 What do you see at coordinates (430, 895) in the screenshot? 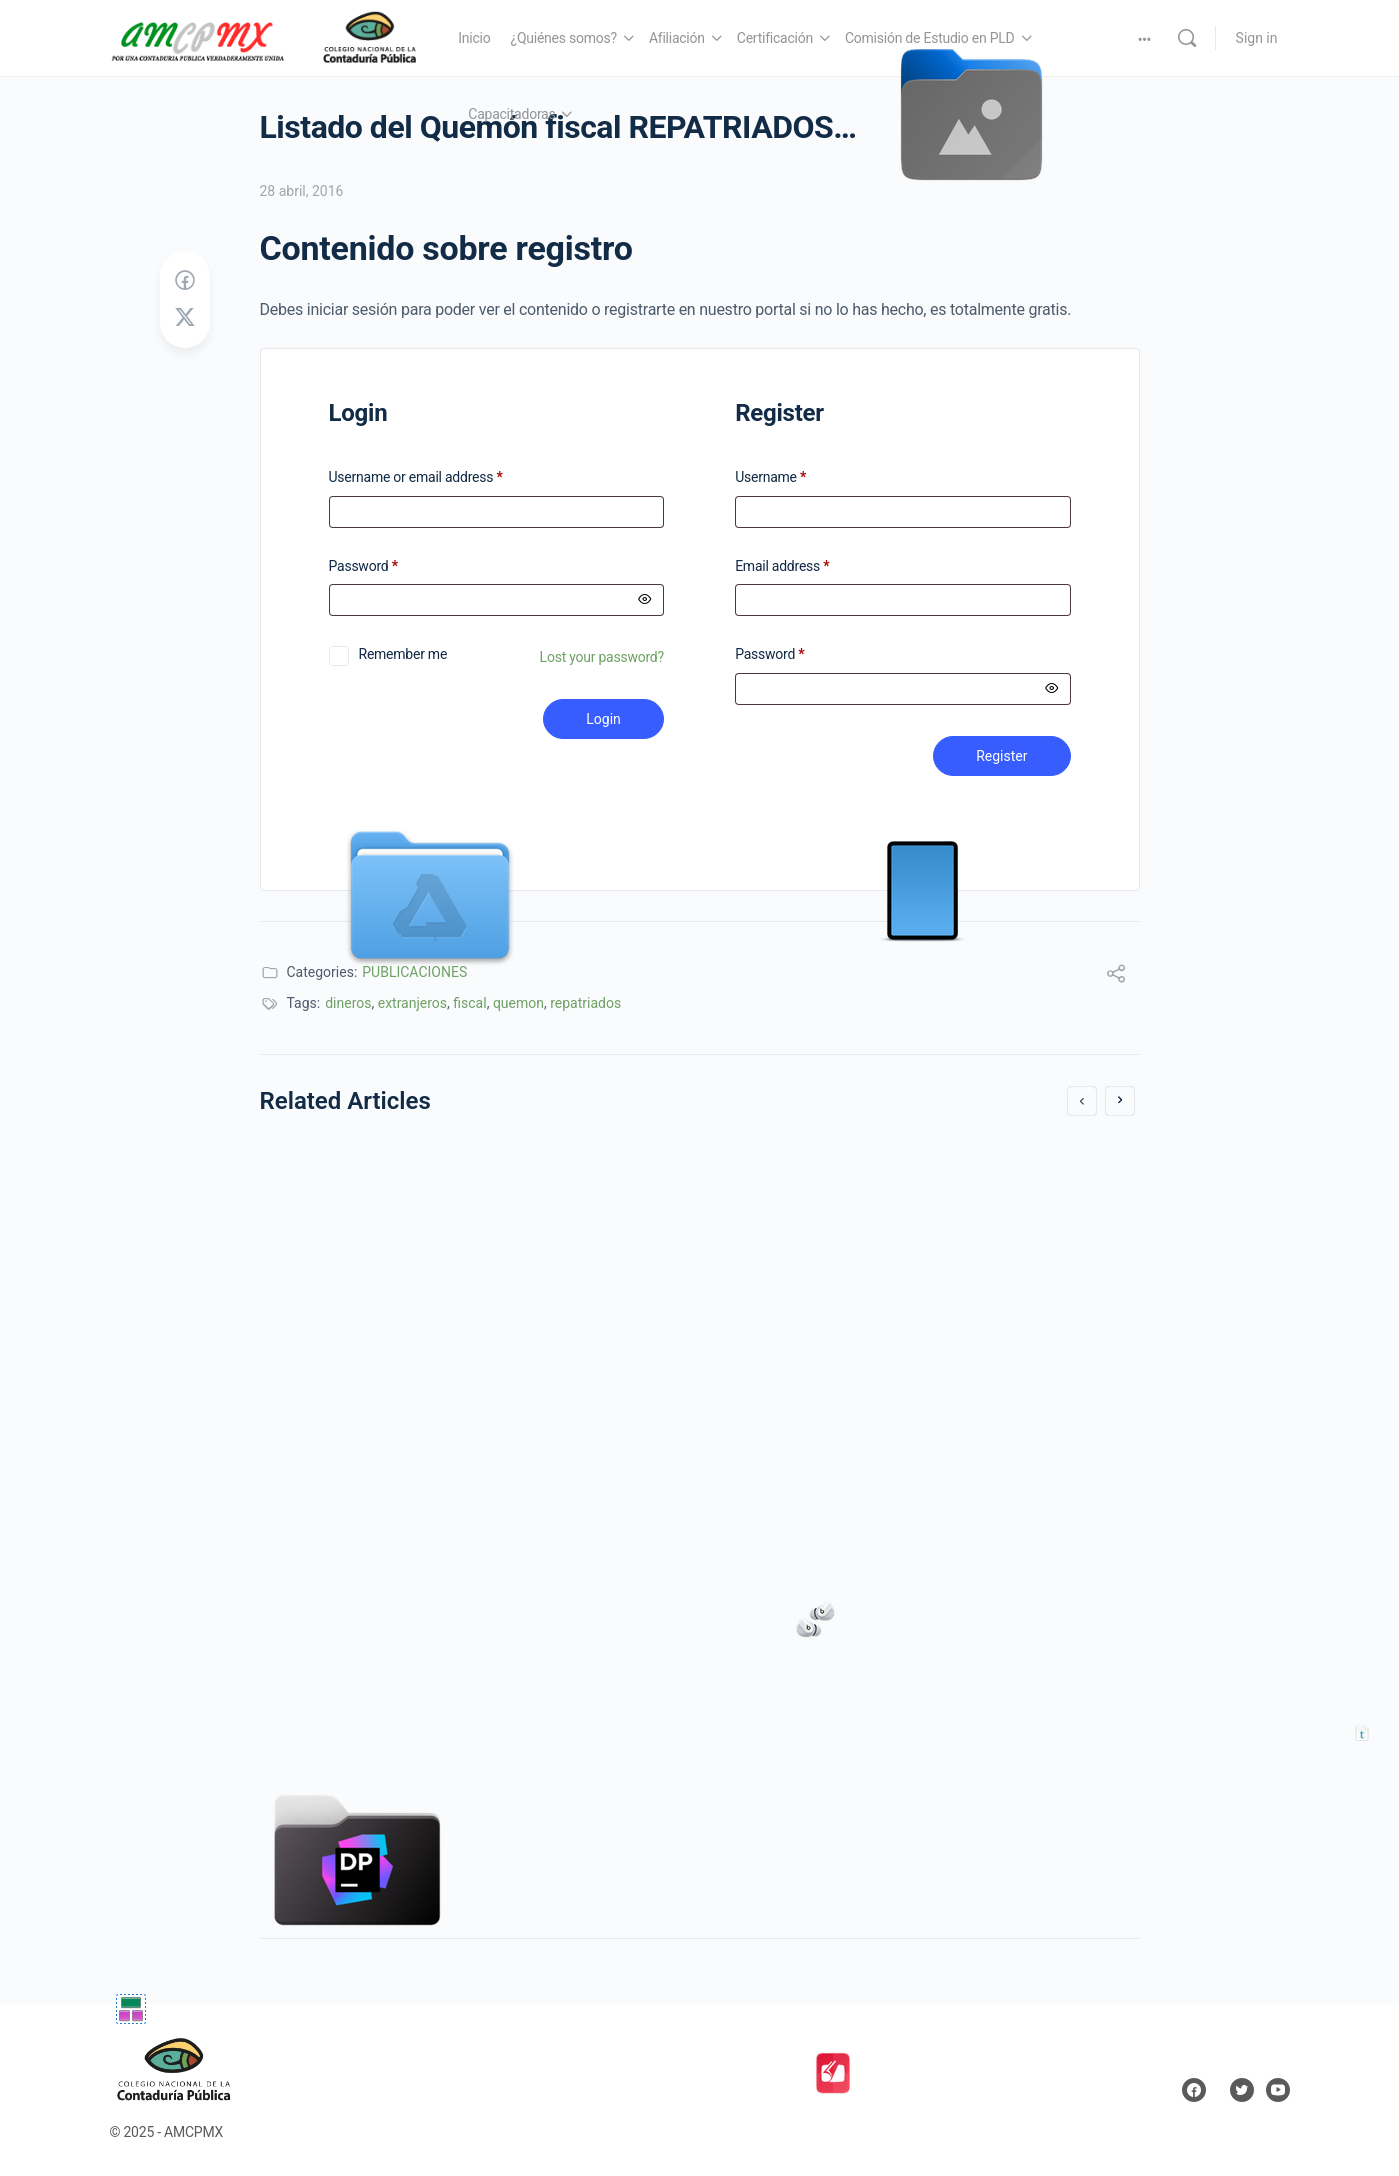
I see `open Affinity app files folder` at bounding box center [430, 895].